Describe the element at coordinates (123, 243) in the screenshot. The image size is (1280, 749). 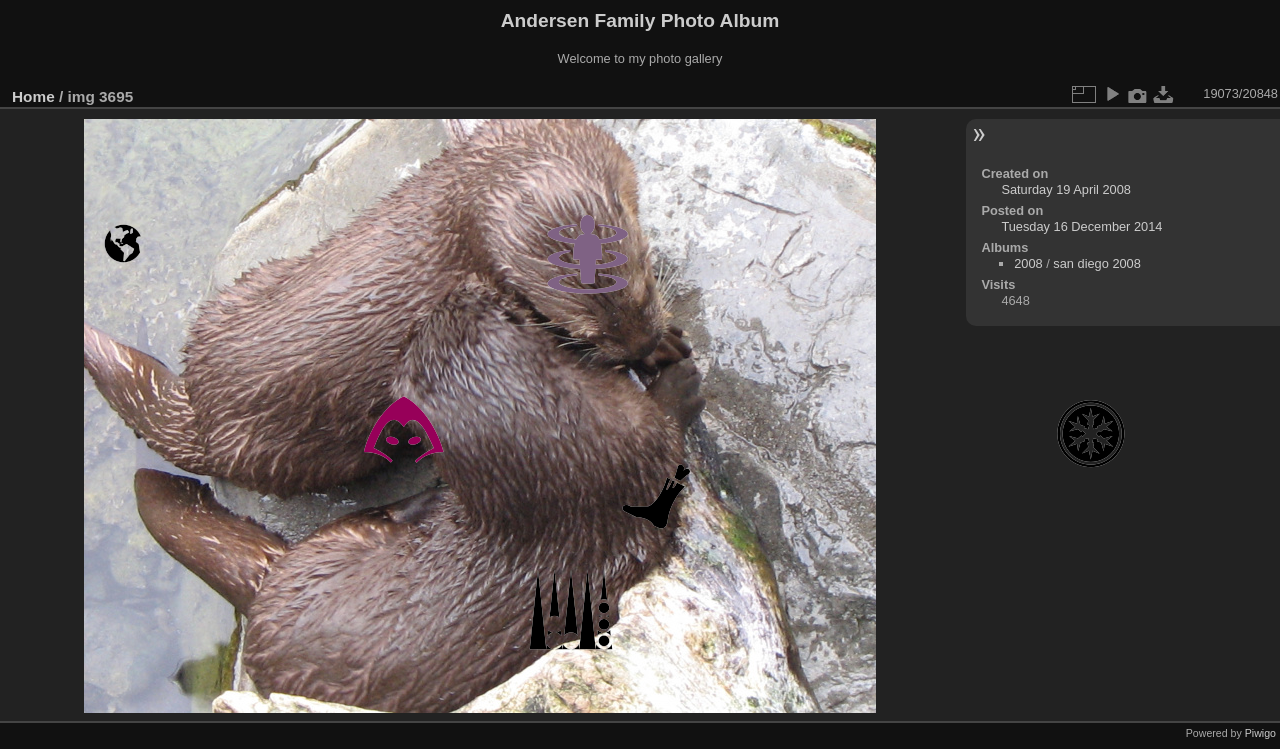
I see `switch to global or worldwide view` at that location.